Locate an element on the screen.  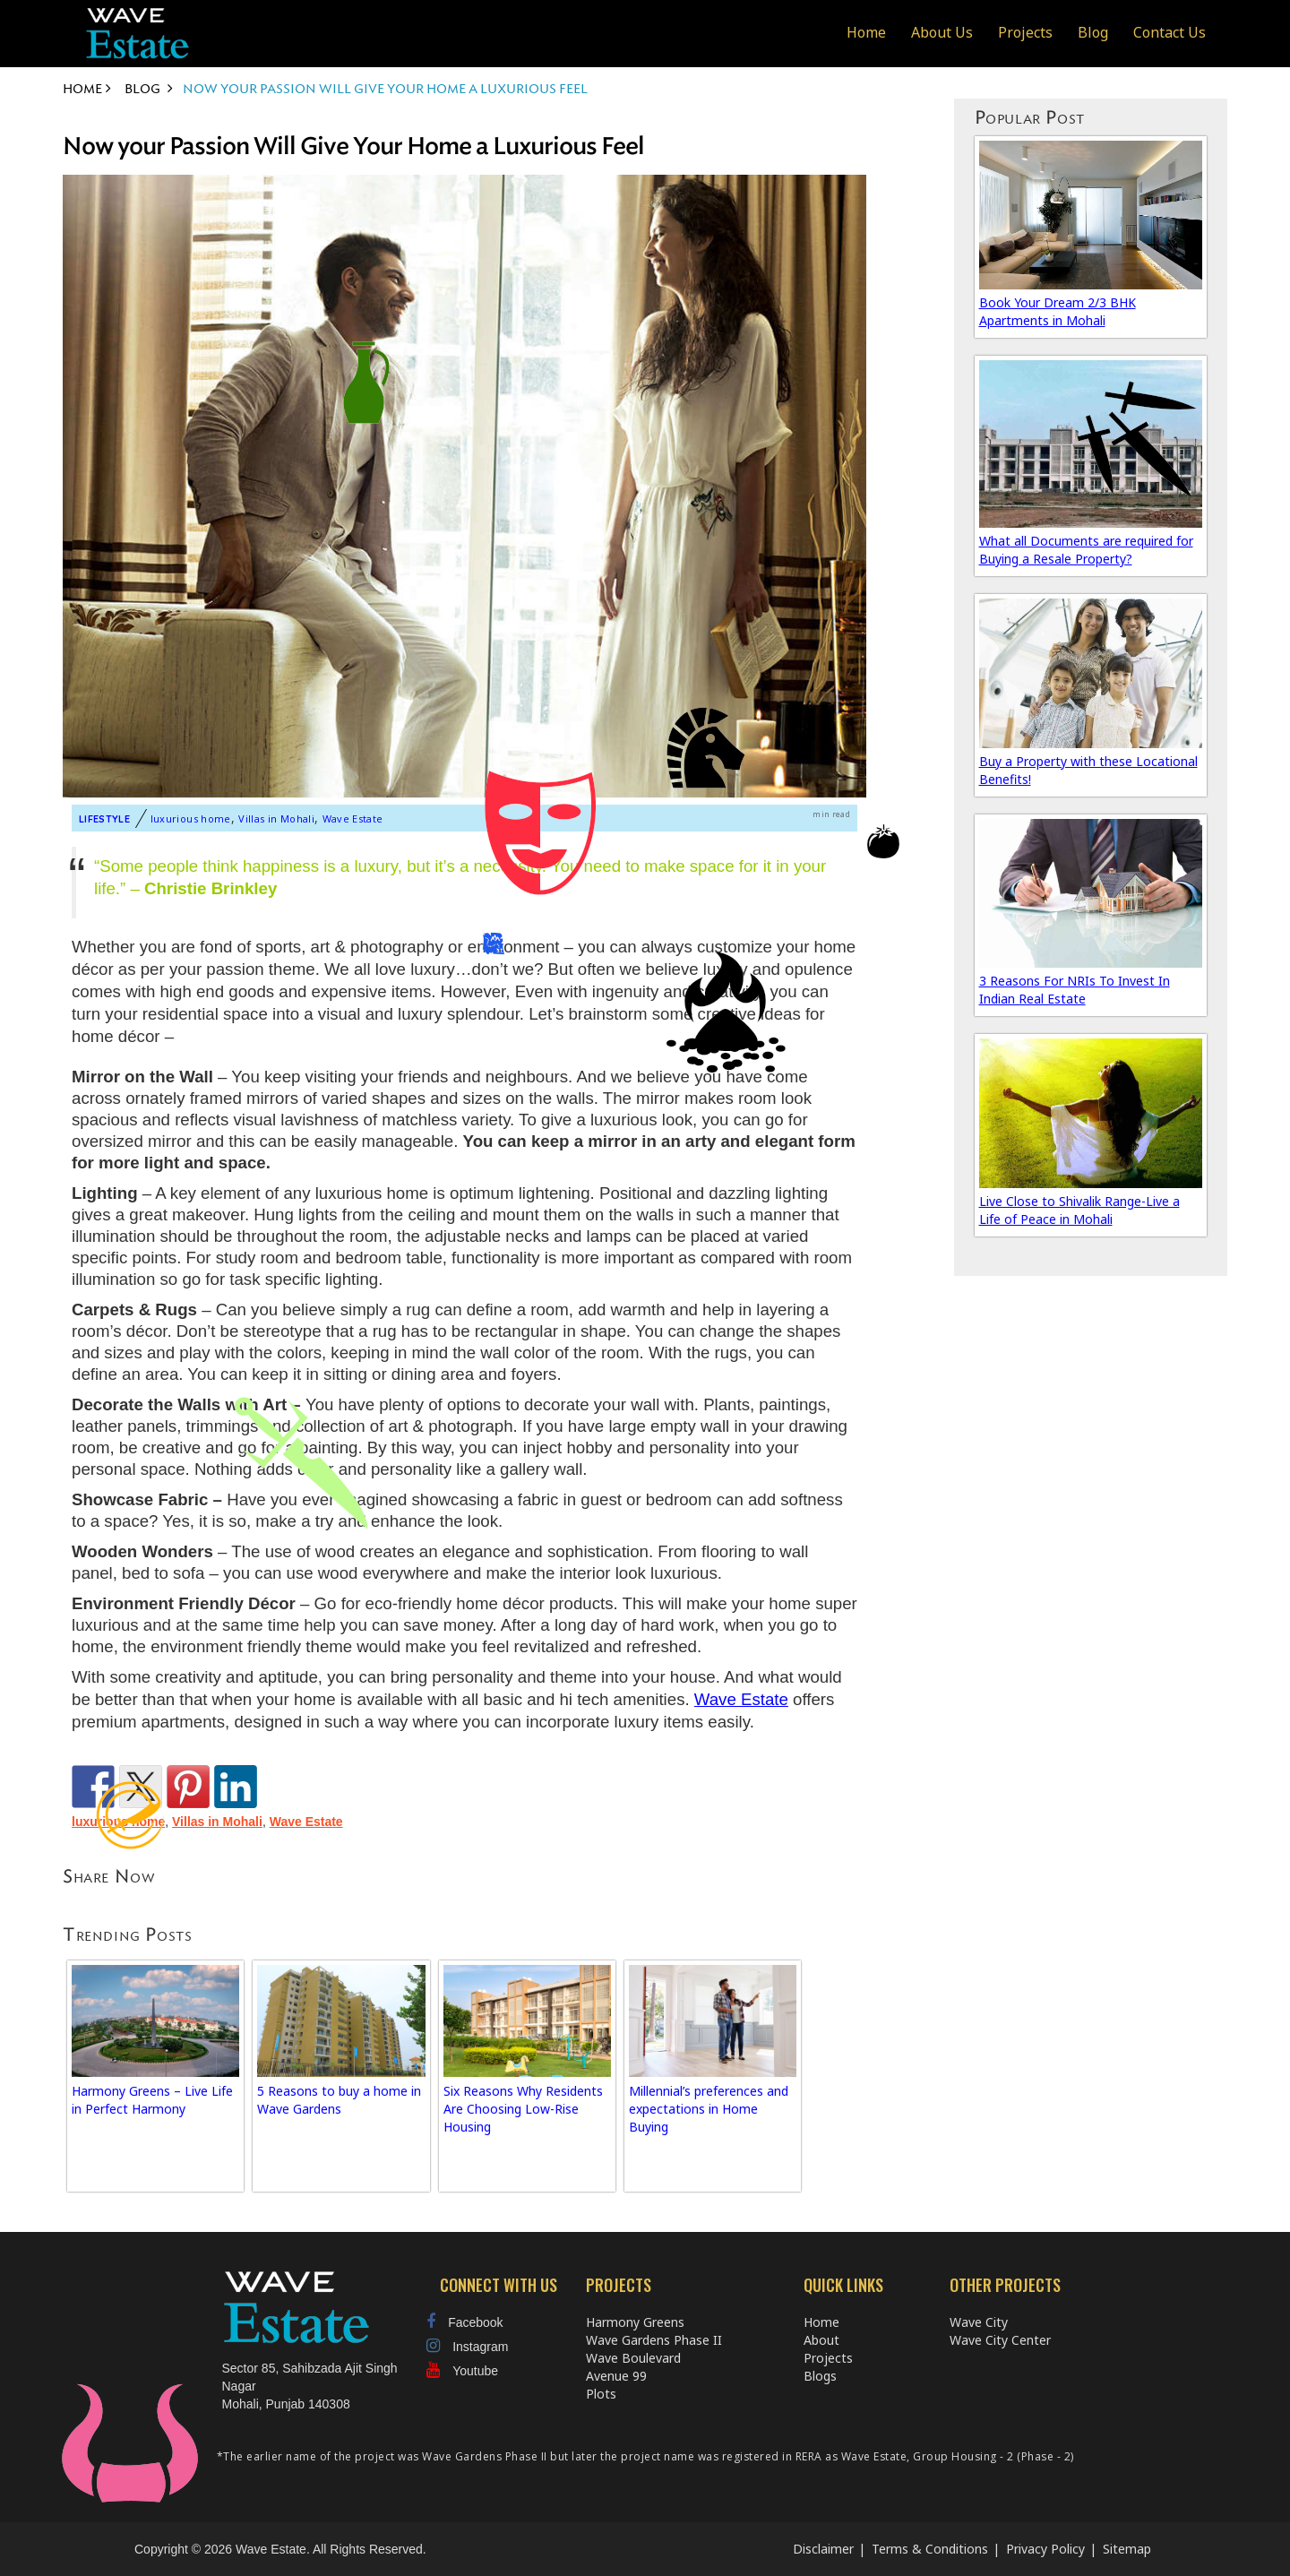
select a ritual or sacrifice action in a game is located at coordinates (301, 1463).